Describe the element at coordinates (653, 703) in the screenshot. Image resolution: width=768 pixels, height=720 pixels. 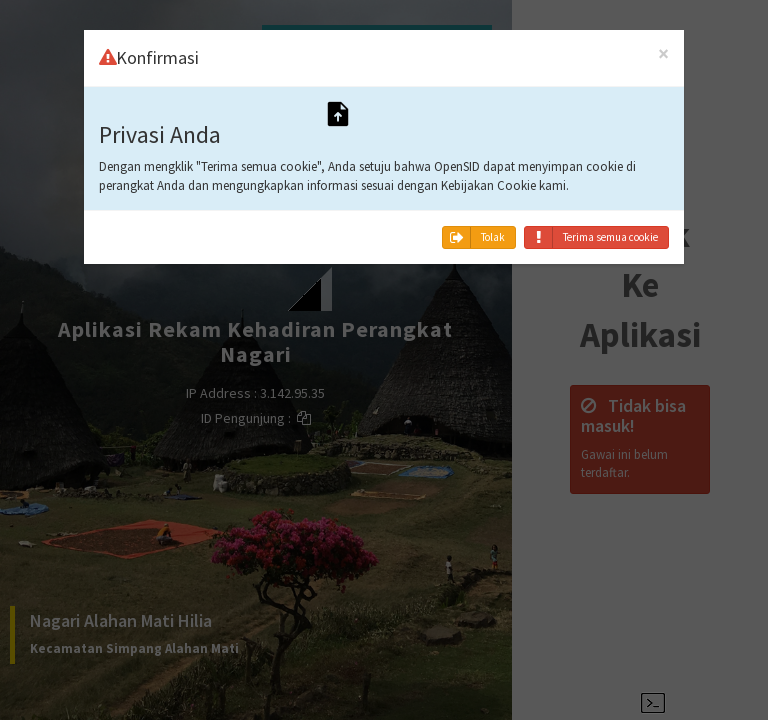
I see `open terminal or command line interface` at that location.